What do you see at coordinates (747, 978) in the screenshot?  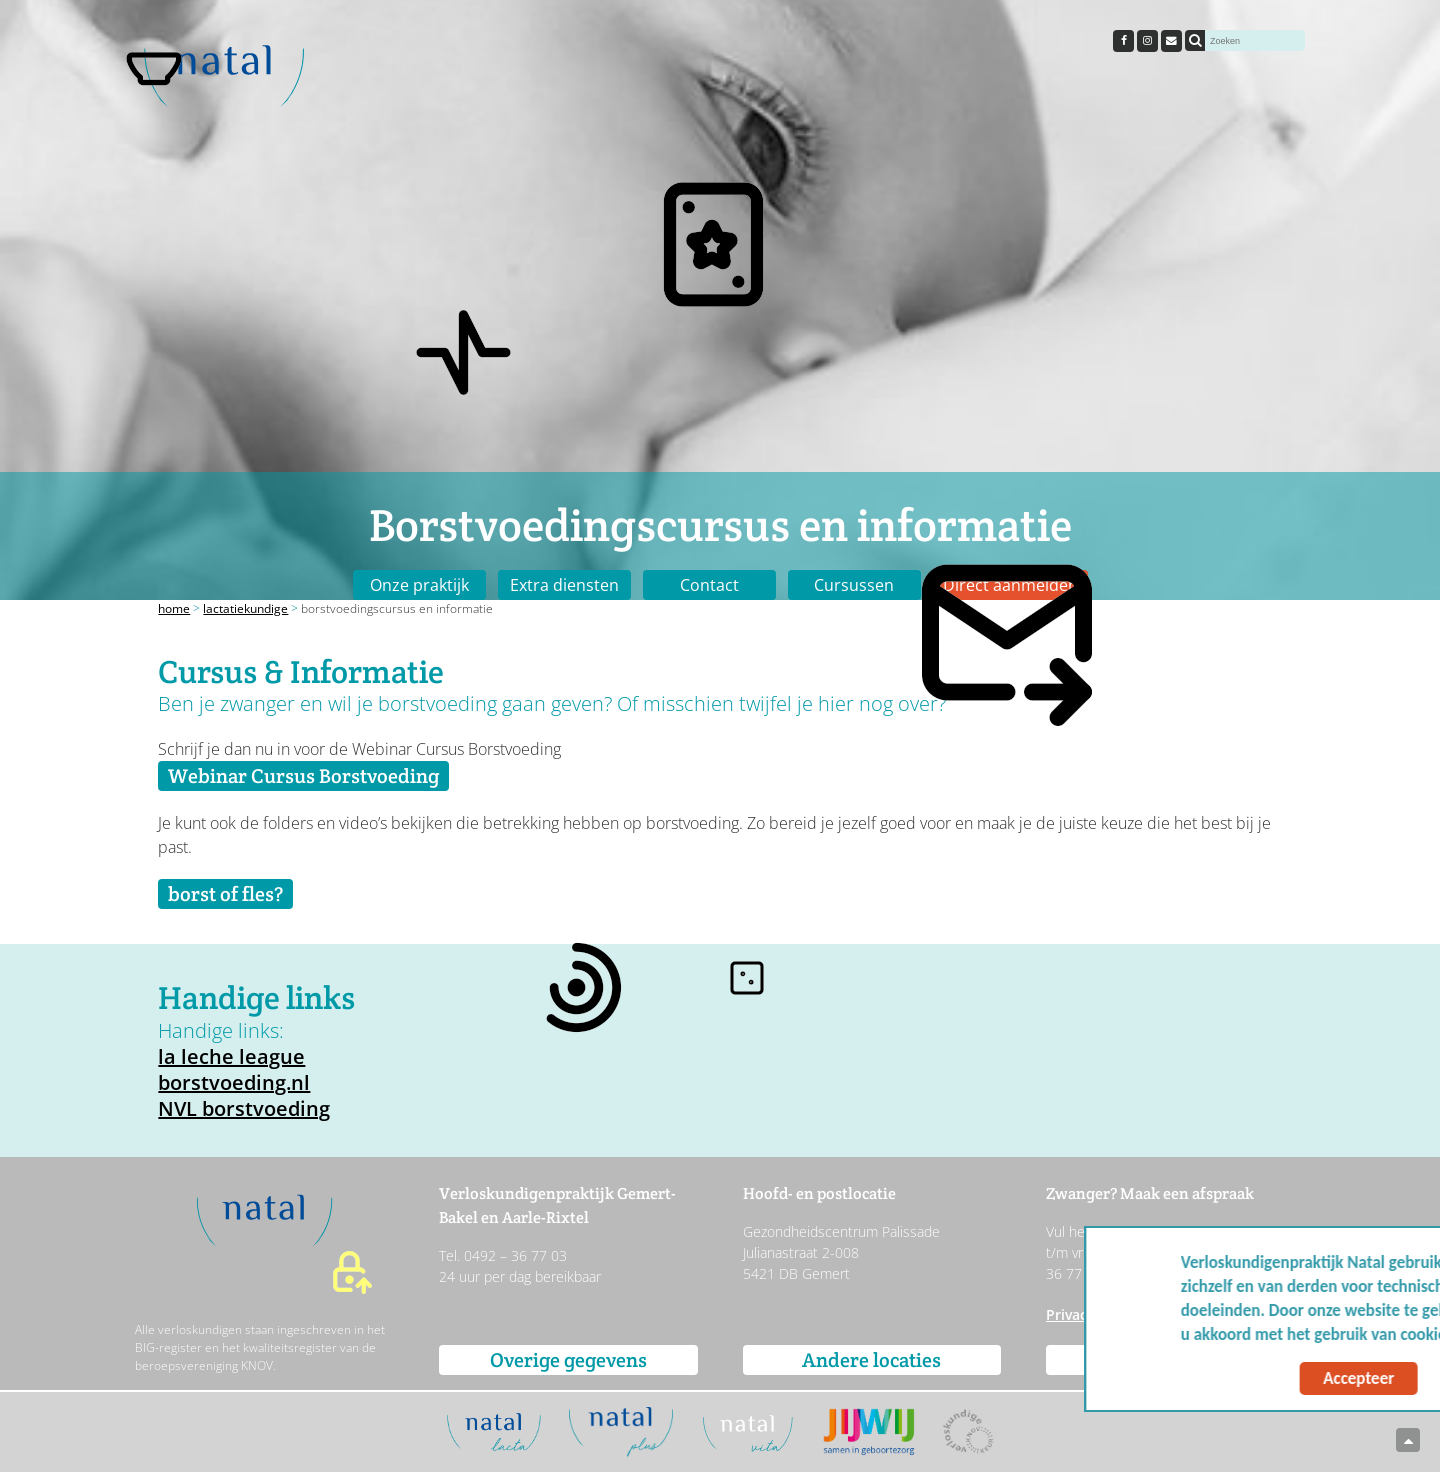 I see `randomize or shuffle content` at bounding box center [747, 978].